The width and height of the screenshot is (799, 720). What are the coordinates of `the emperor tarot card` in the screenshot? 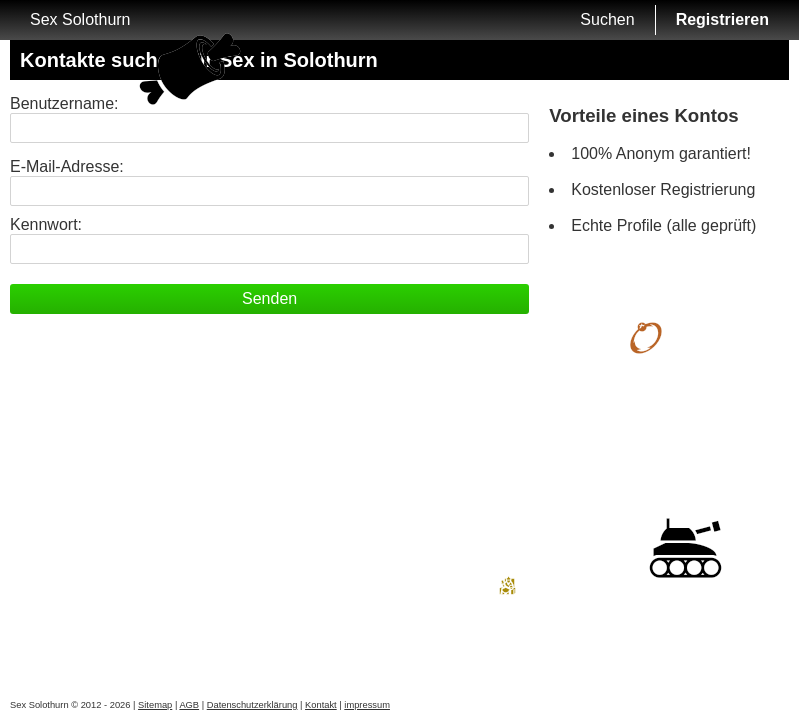 It's located at (507, 585).